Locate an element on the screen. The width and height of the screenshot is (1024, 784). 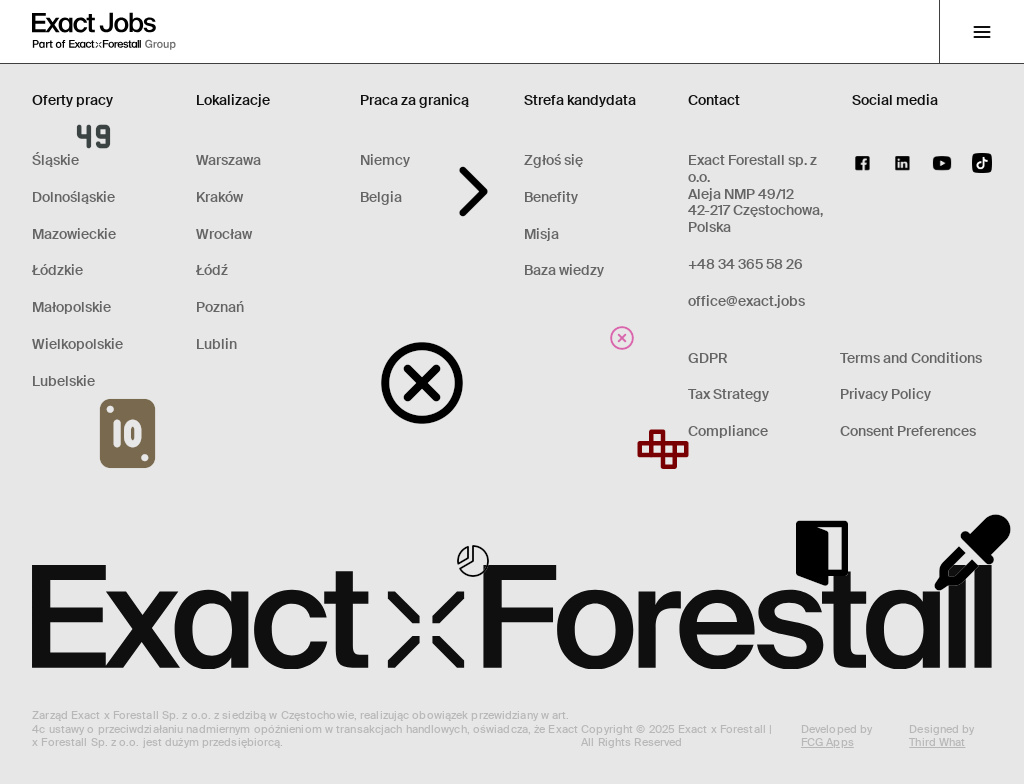
close or dismiss a dialog is located at coordinates (622, 338).